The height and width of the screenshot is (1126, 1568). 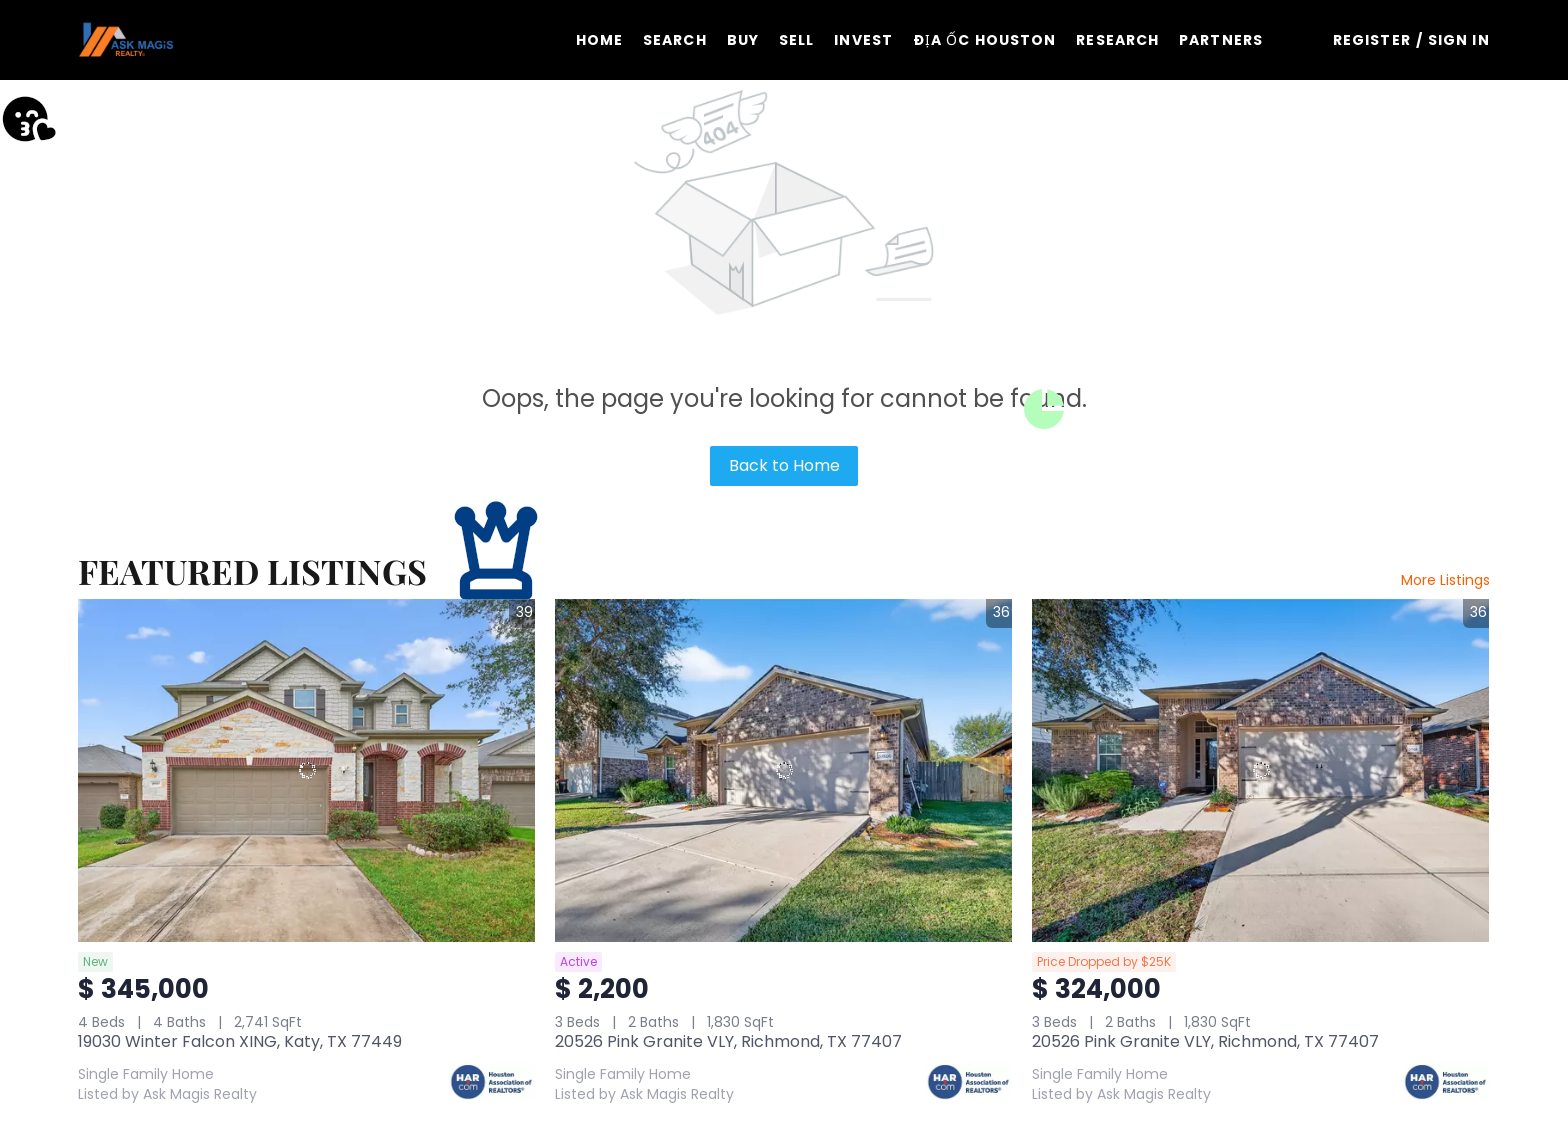 What do you see at coordinates (496, 553) in the screenshot?
I see `play chess or access chess game` at bounding box center [496, 553].